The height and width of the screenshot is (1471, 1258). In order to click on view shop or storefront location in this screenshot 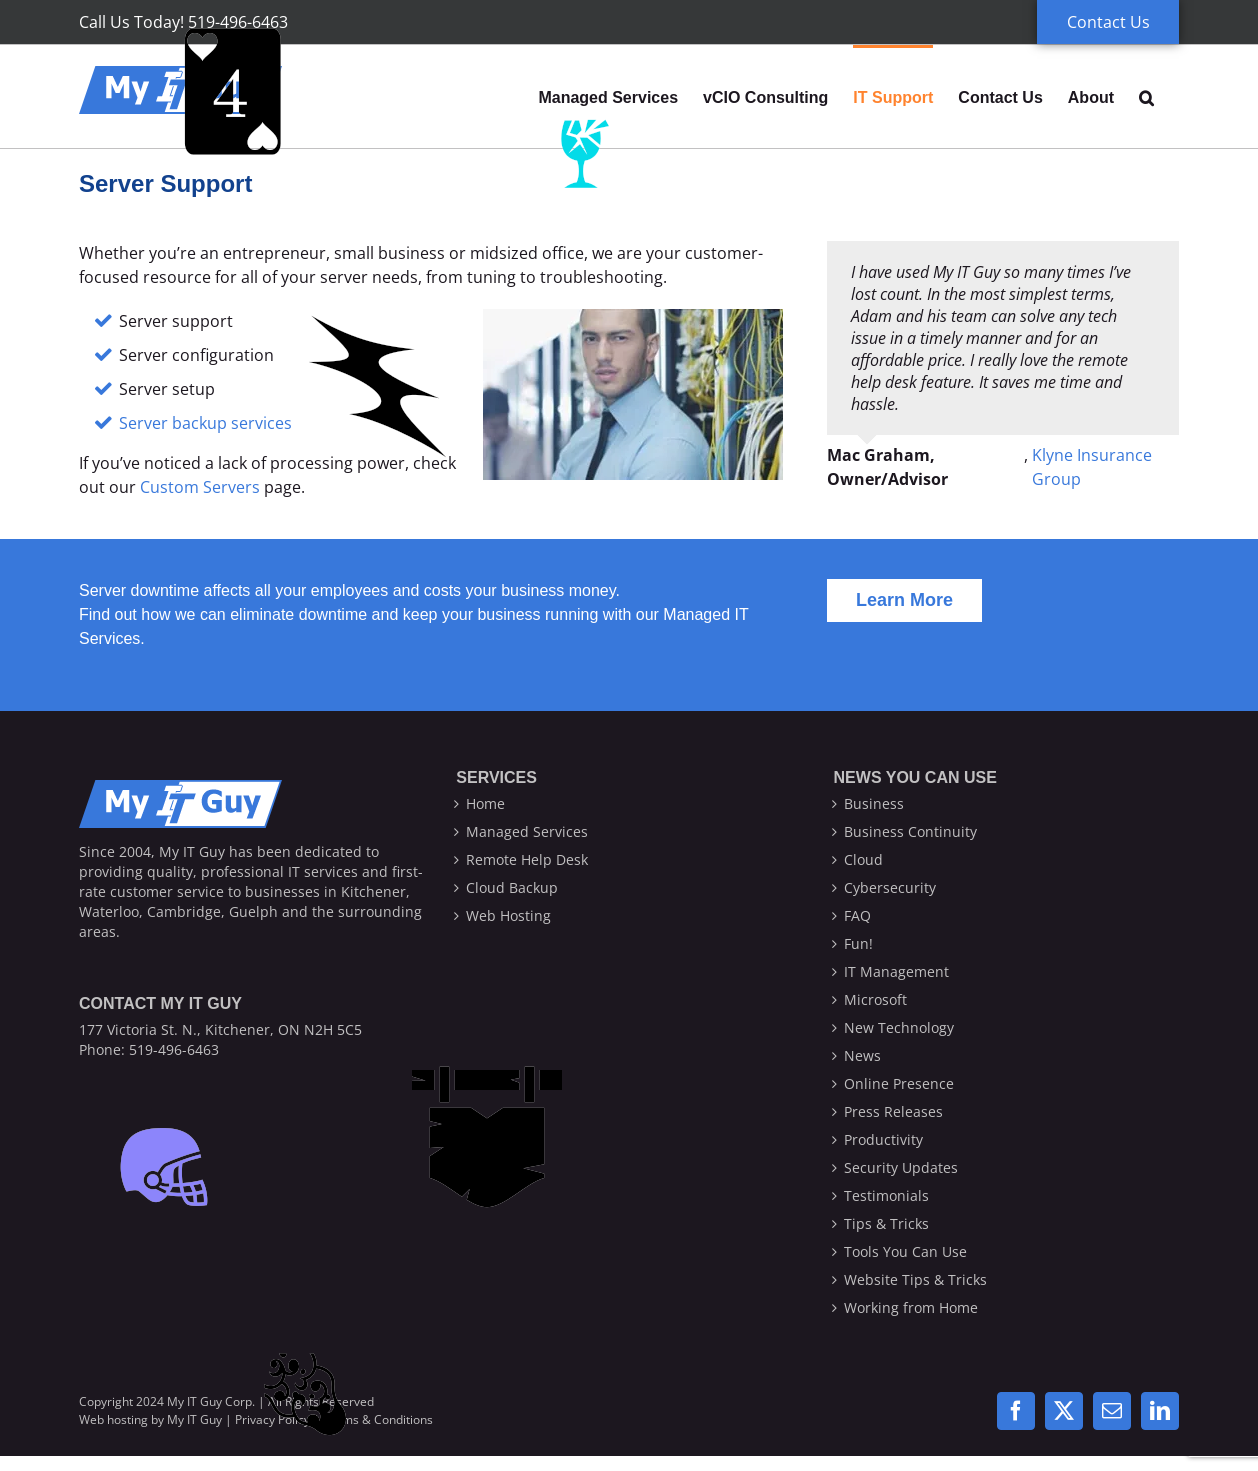, I will do `click(487, 1135)`.